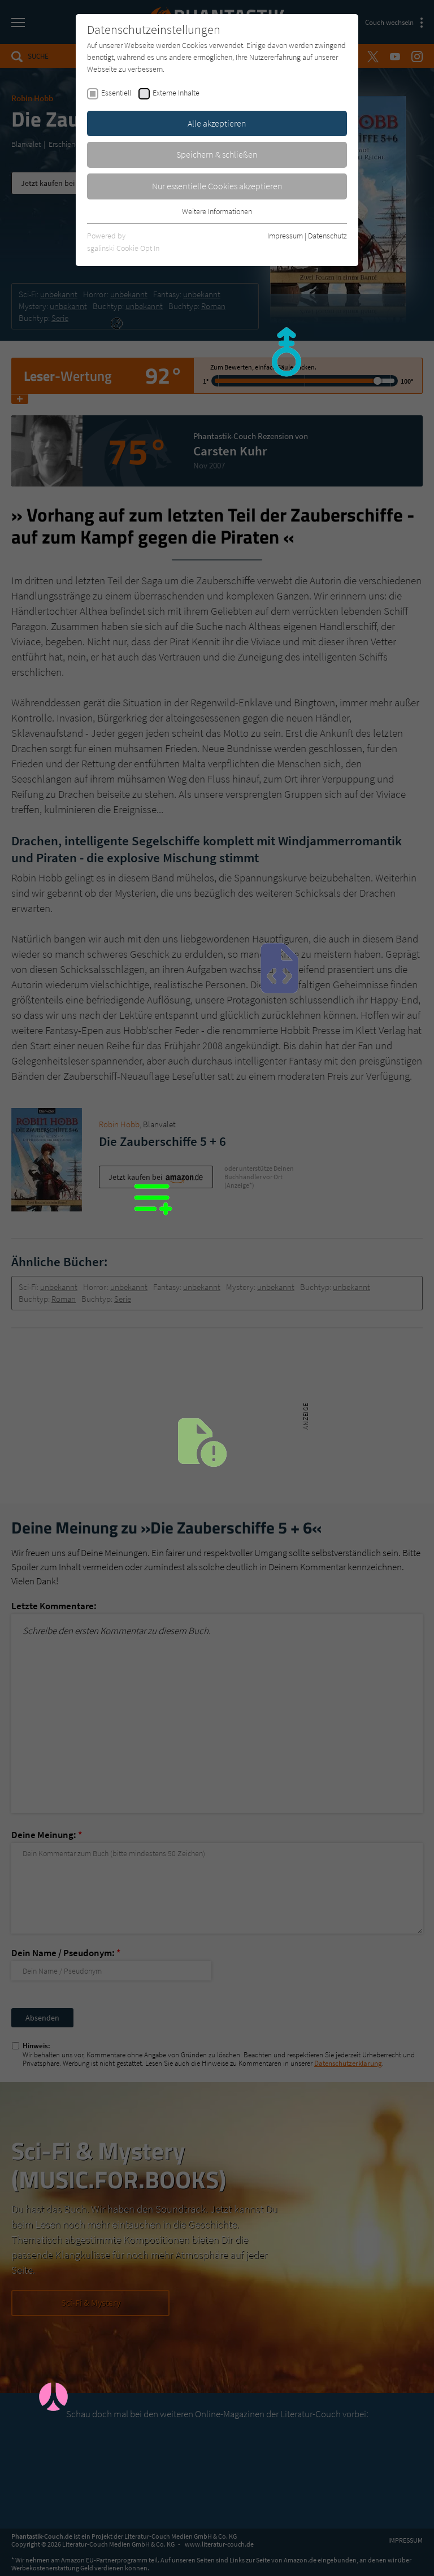 The image size is (434, 2576). Describe the element at coordinates (116, 323) in the screenshot. I see `toggle balance or harmony mode` at that location.